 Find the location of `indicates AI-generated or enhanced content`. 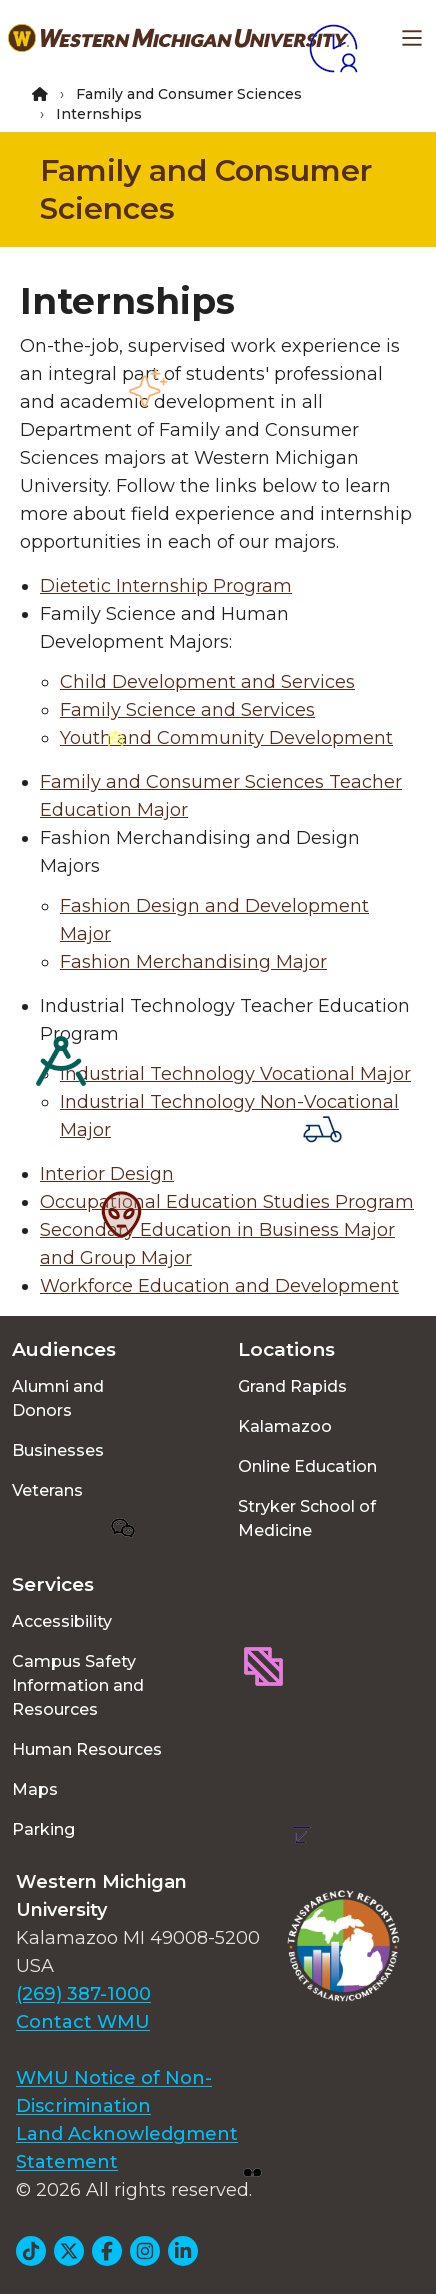

indicates AI-generated or enhanced content is located at coordinates (147, 388).